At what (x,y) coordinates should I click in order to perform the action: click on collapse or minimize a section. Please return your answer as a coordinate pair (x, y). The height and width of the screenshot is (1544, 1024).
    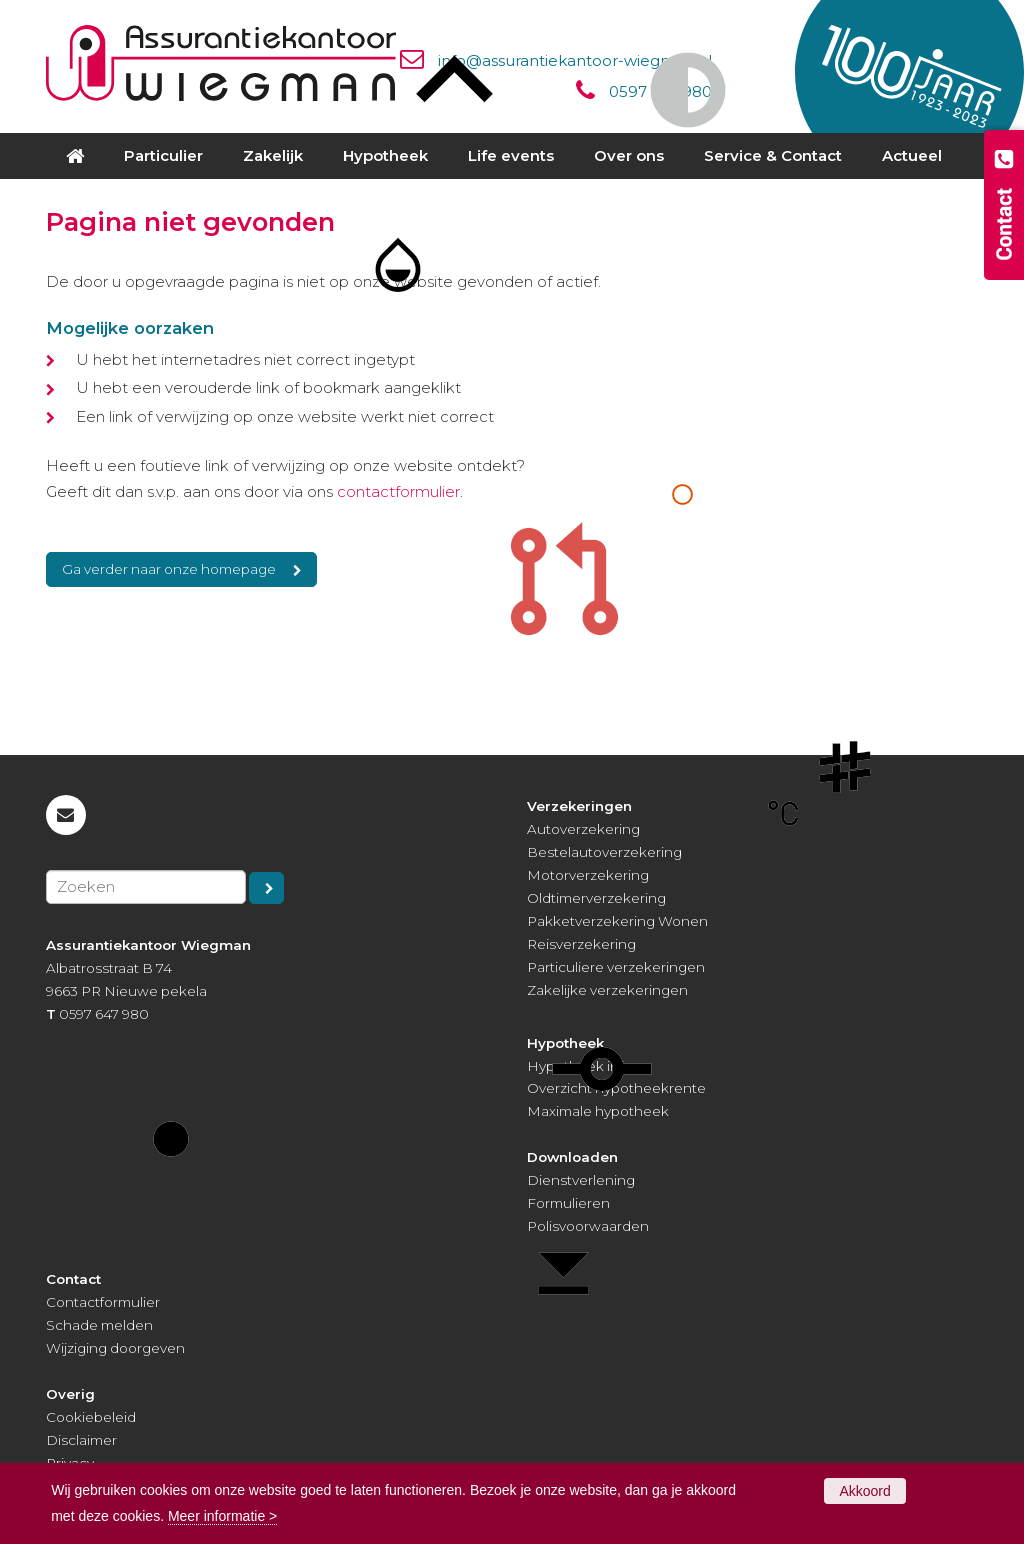
    Looking at the image, I should click on (454, 79).